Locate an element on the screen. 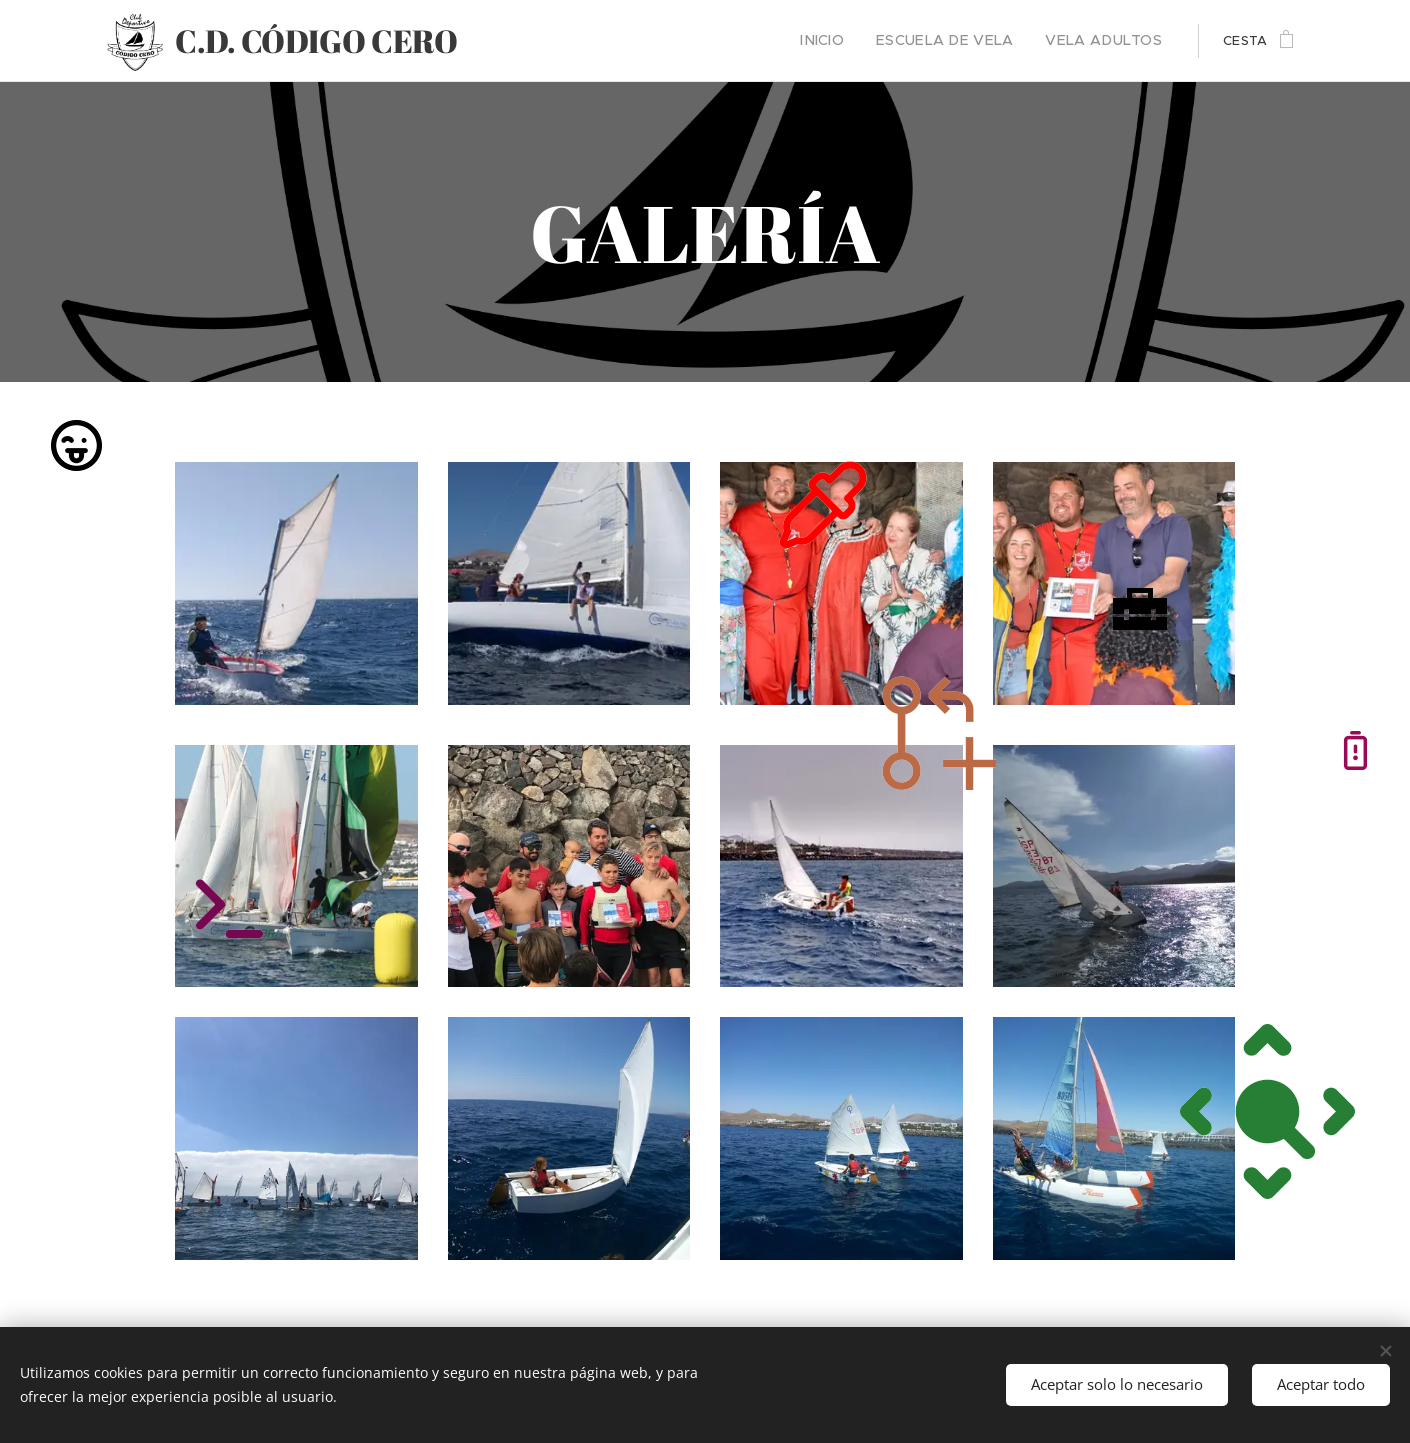 The width and height of the screenshot is (1410, 1443). access home repair services is located at coordinates (1140, 609).